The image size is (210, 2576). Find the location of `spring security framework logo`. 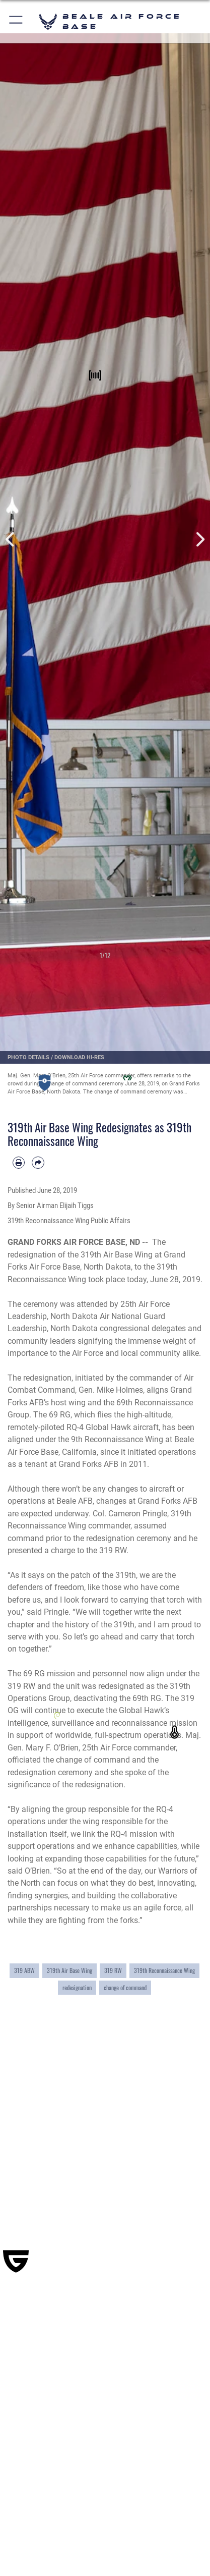

spring security framework logo is located at coordinates (44, 1082).